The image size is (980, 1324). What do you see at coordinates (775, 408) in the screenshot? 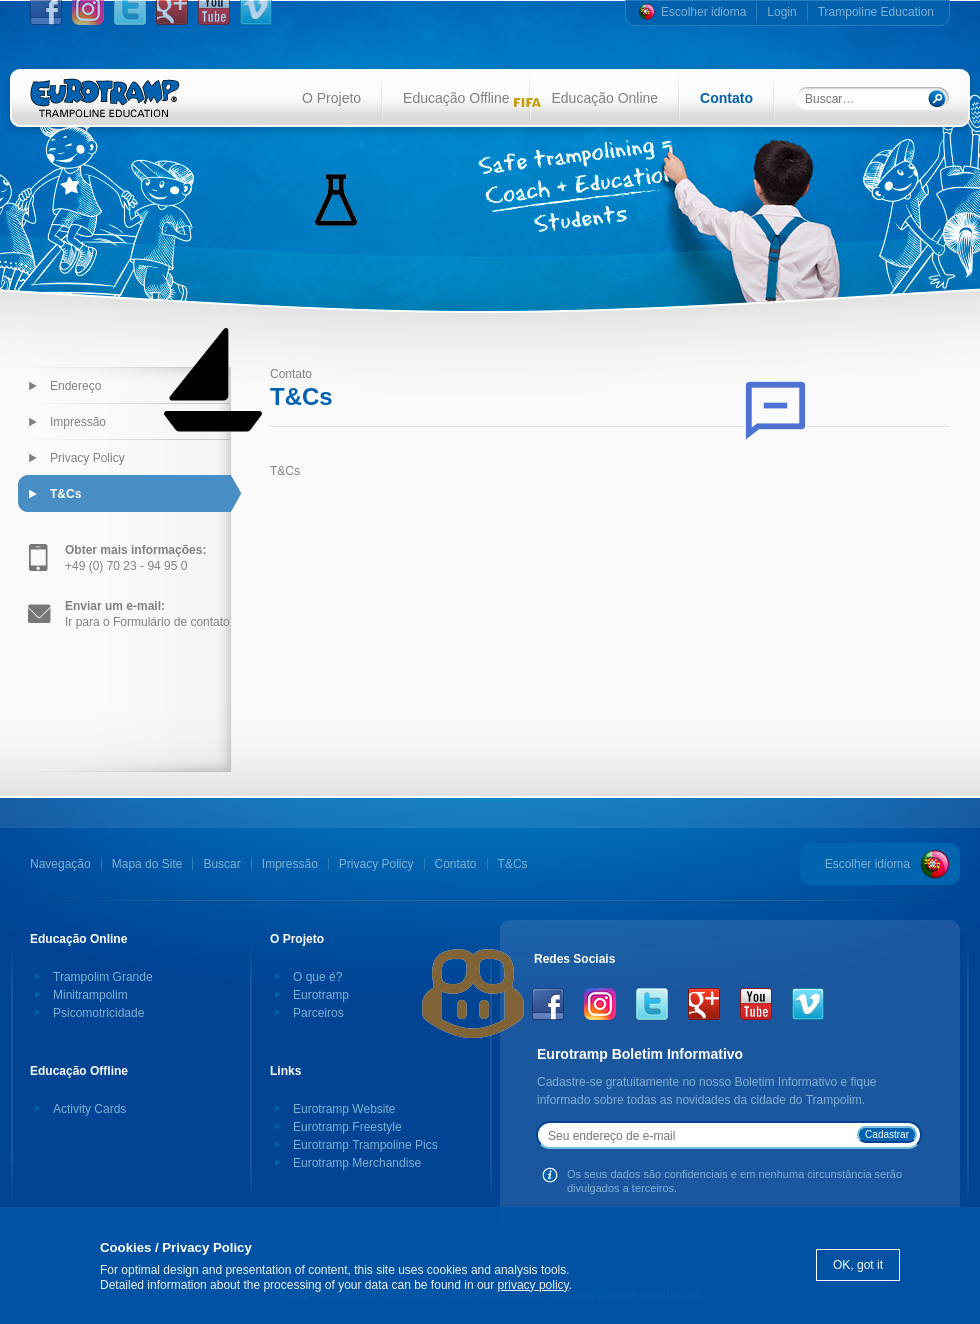
I see `open messaging or chat` at bounding box center [775, 408].